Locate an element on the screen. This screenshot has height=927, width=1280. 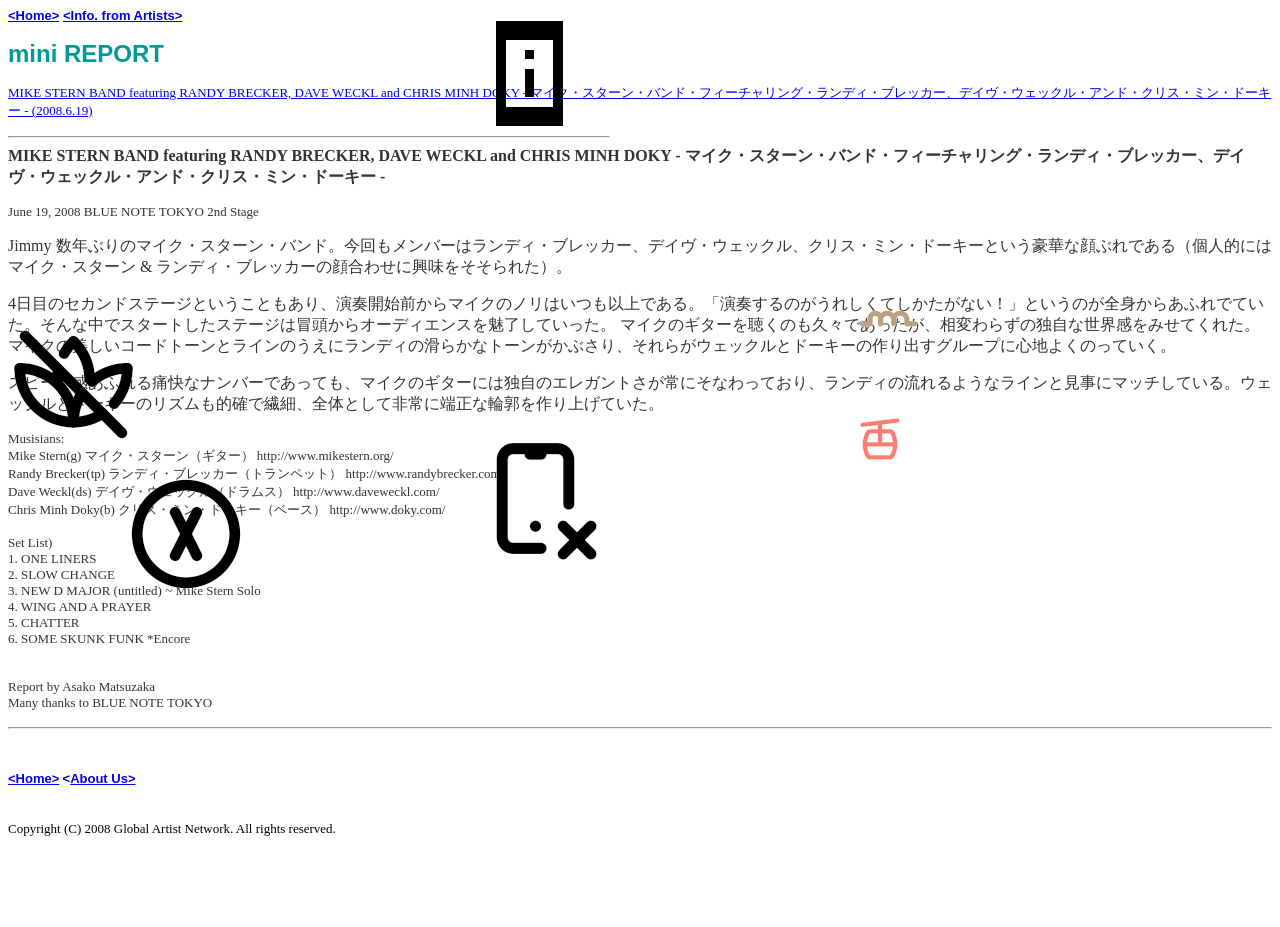
disconnect mobile device is located at coordinates (535, 498).